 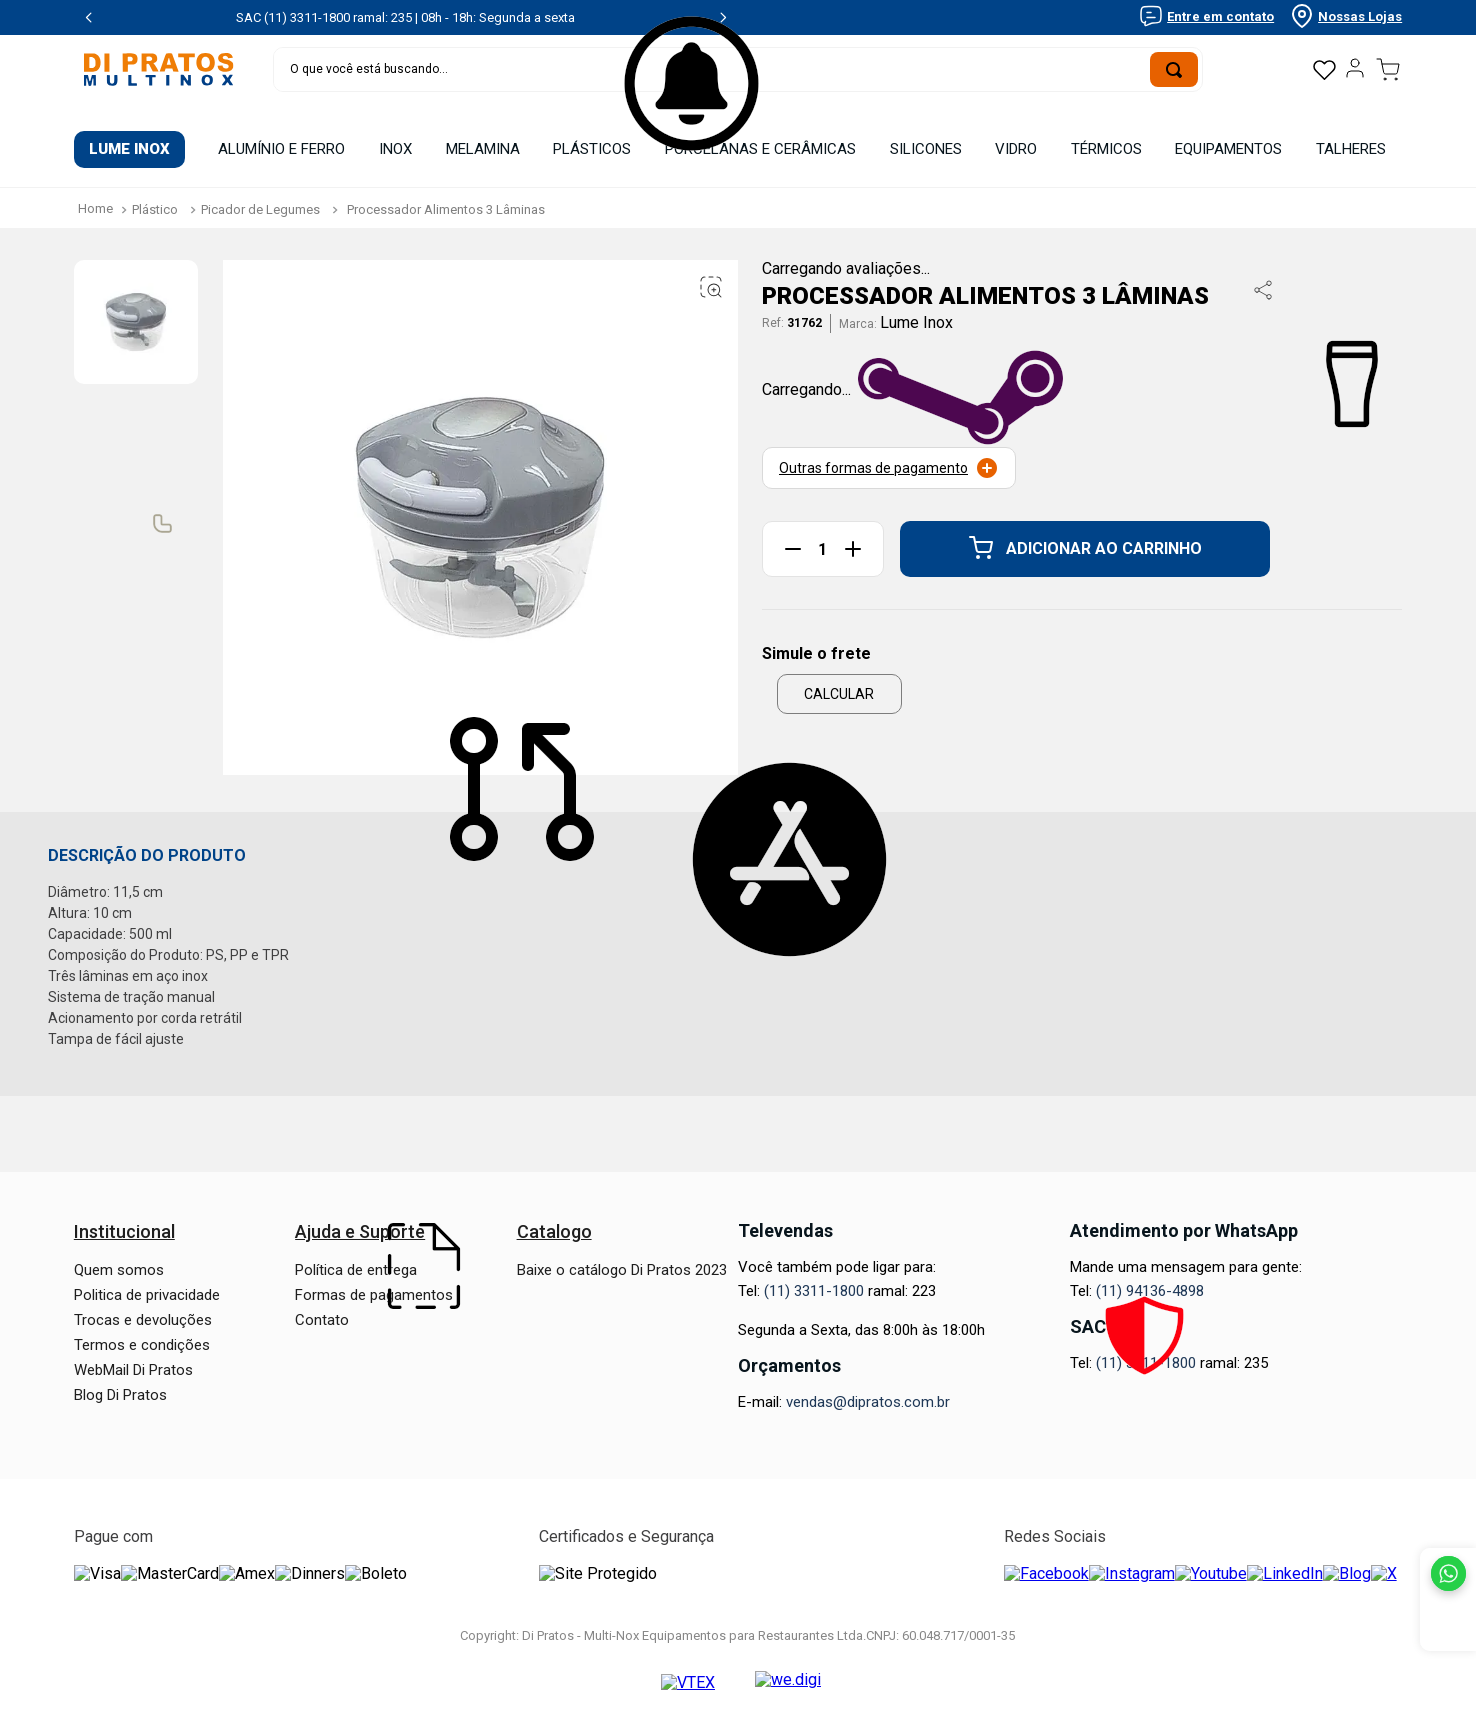 I want to click on indicates partial security or protection status, so click(x=1144, y=1335).